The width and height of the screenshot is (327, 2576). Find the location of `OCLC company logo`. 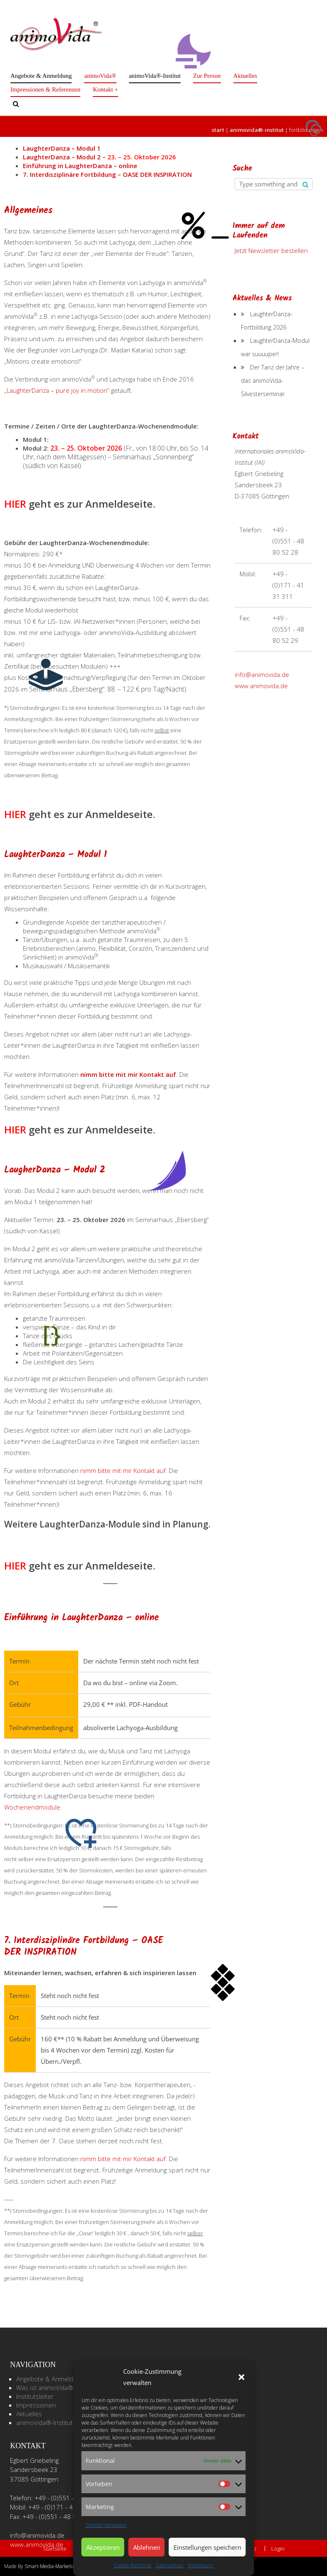

OCLC company logo is located at coordinates (313, 128).